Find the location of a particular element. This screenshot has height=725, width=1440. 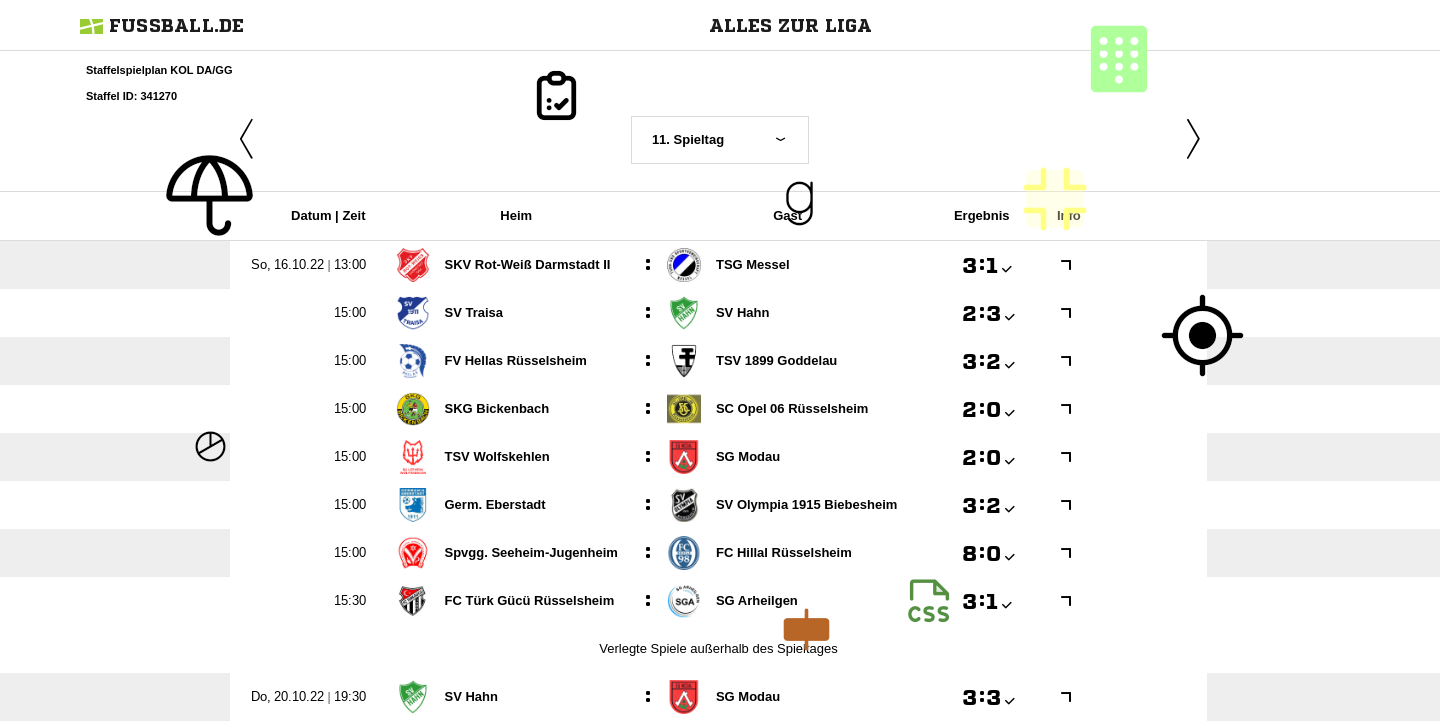

a CSS stylesheet file is located at coordinates (929, 602).